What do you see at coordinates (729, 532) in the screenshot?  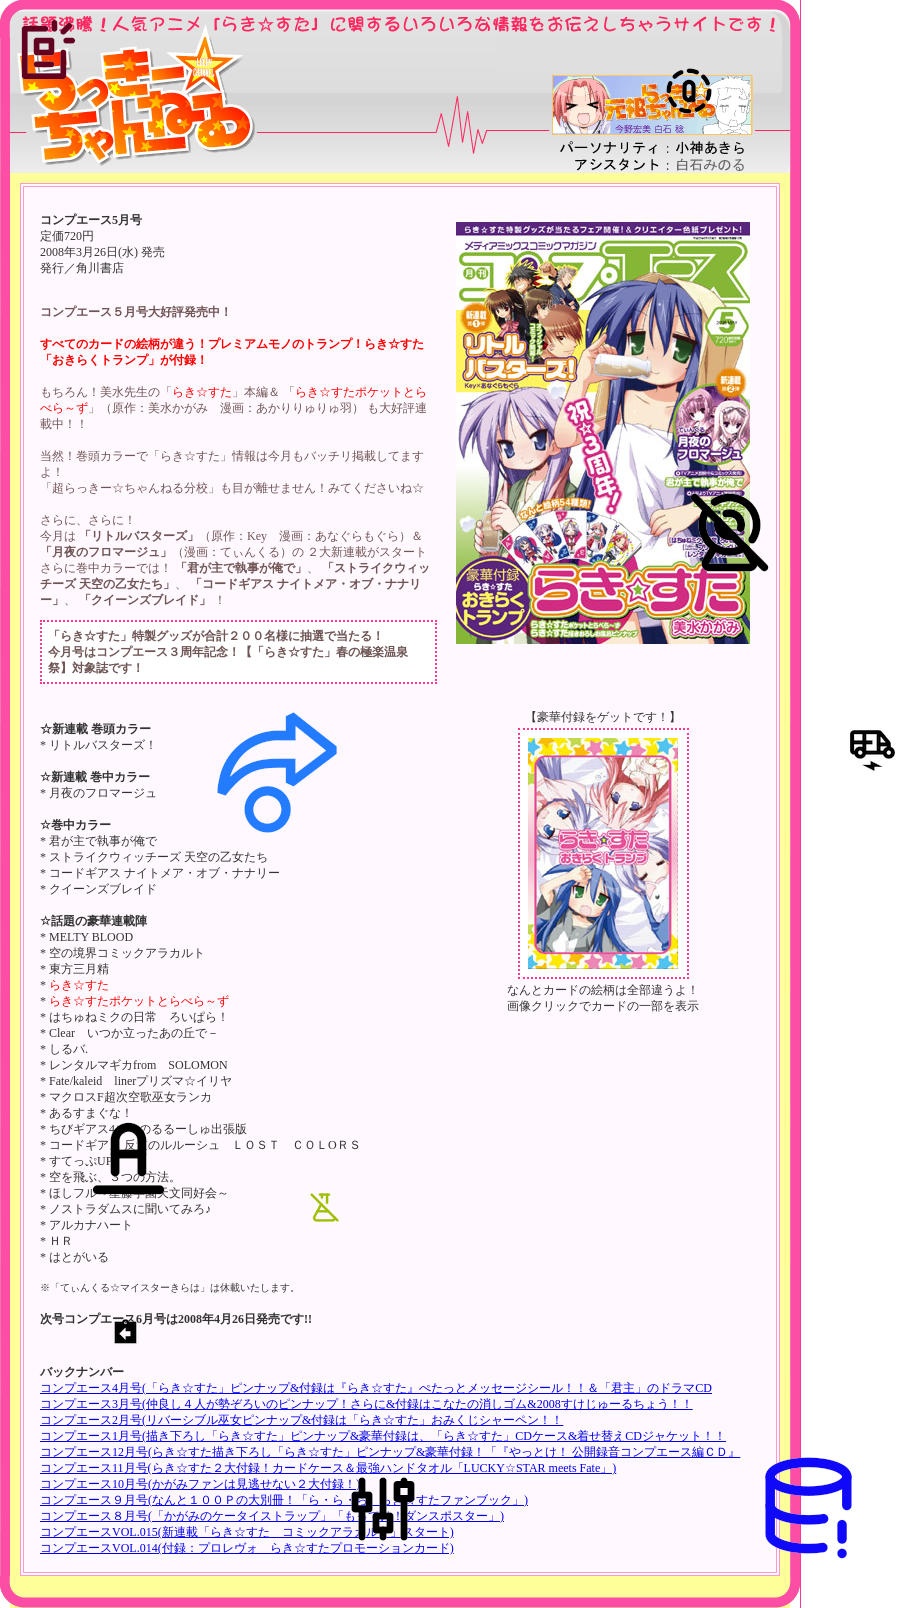 I see `disable webcam` at bounding box center [729, 532].